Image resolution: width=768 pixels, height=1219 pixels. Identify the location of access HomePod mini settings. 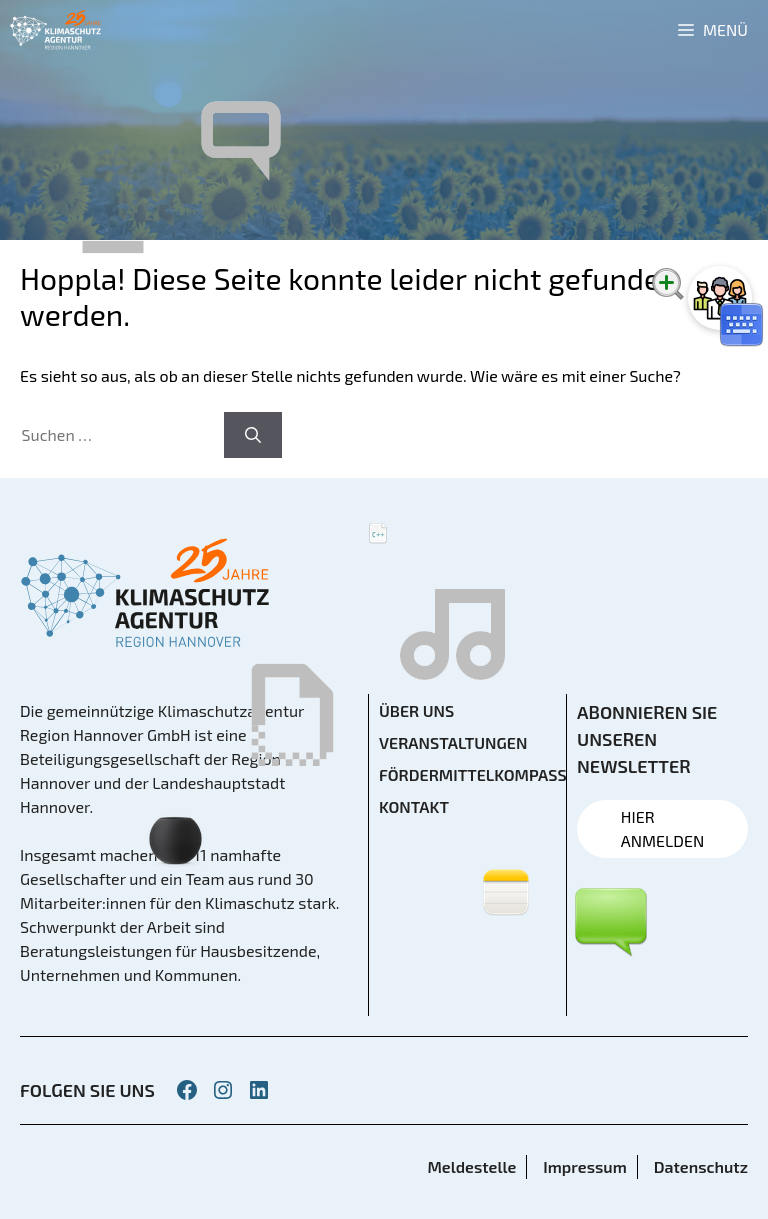
(175, 845).